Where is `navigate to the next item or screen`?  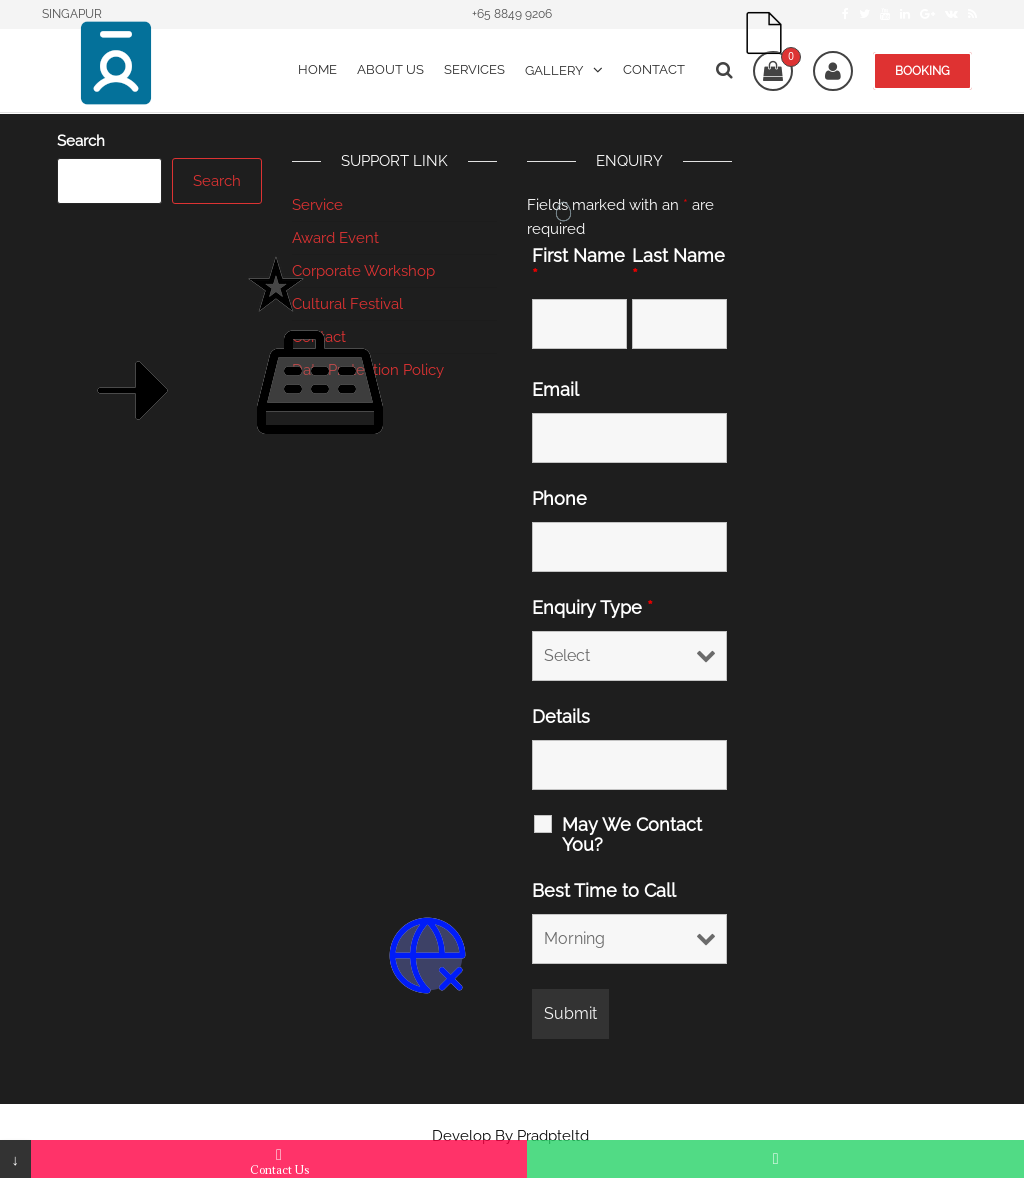 navigate to the next item or screen is located at coordinates (132, 390).